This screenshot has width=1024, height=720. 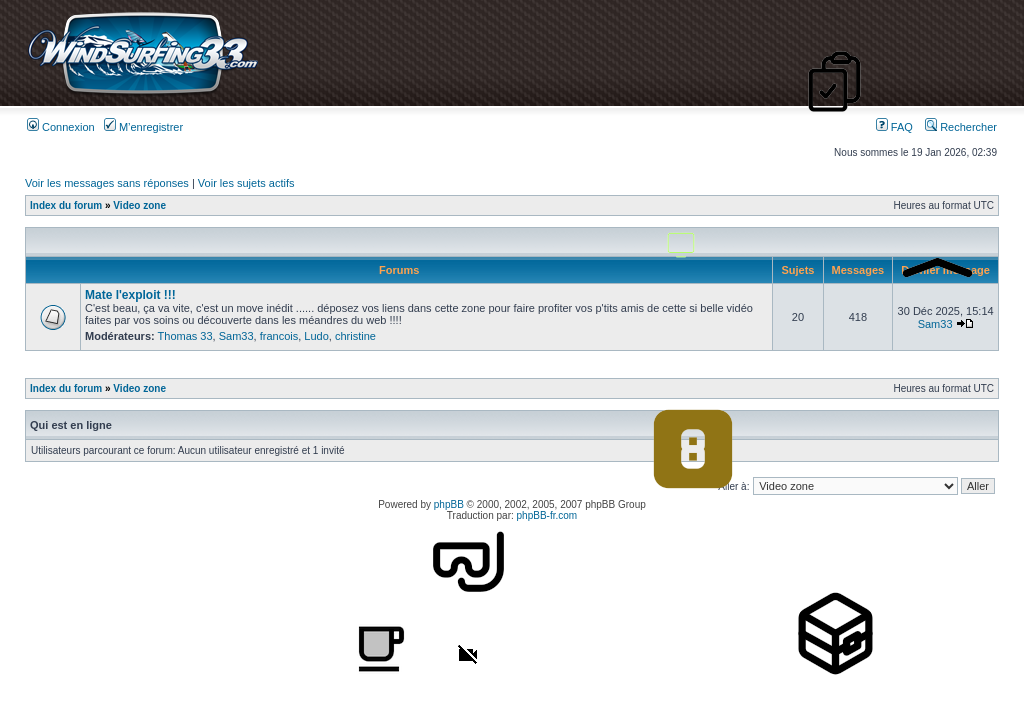 I want to click on access café or coffee shop locations, so click(x=379, y=649).